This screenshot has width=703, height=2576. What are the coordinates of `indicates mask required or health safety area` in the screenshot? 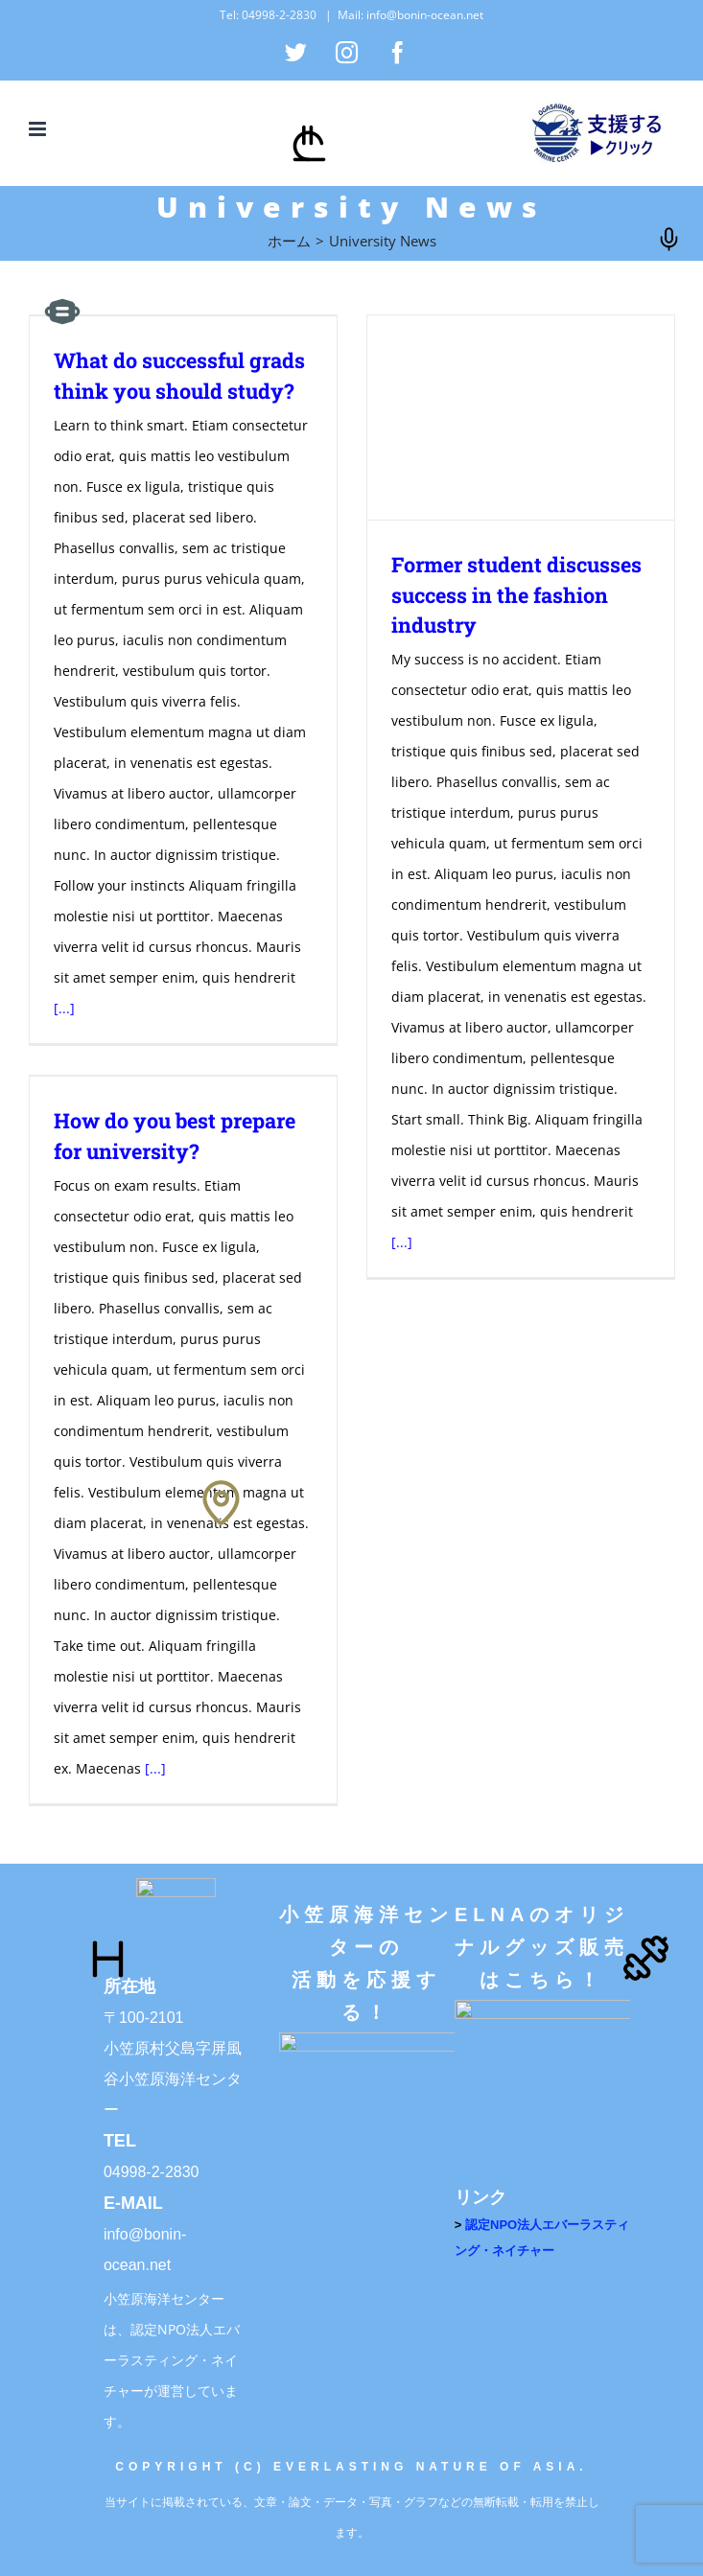 It's located at (62, 312).